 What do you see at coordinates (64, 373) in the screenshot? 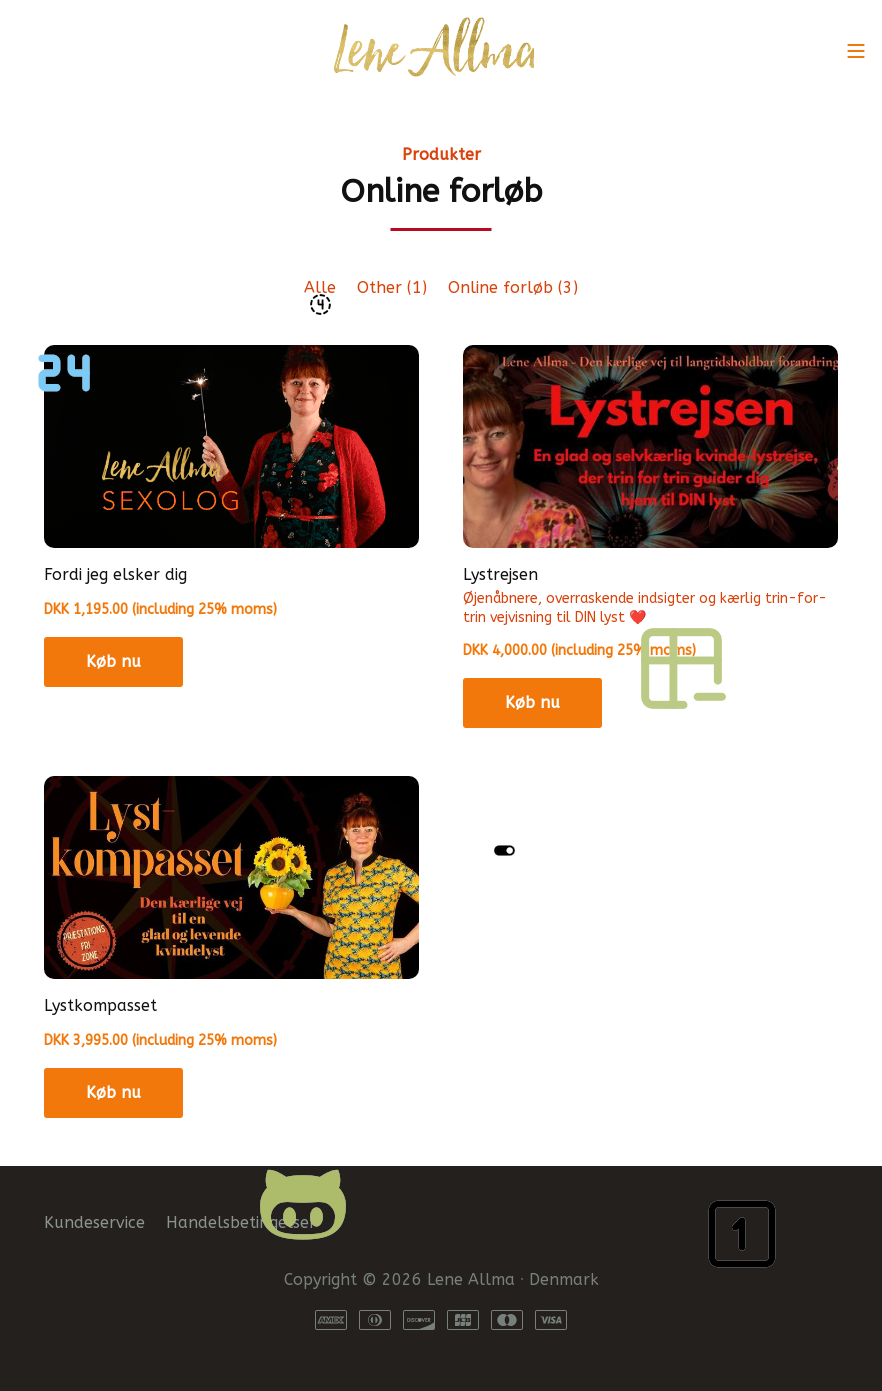
I see `indicates 24-hour time format or availability` at bounding box center [64, 373].